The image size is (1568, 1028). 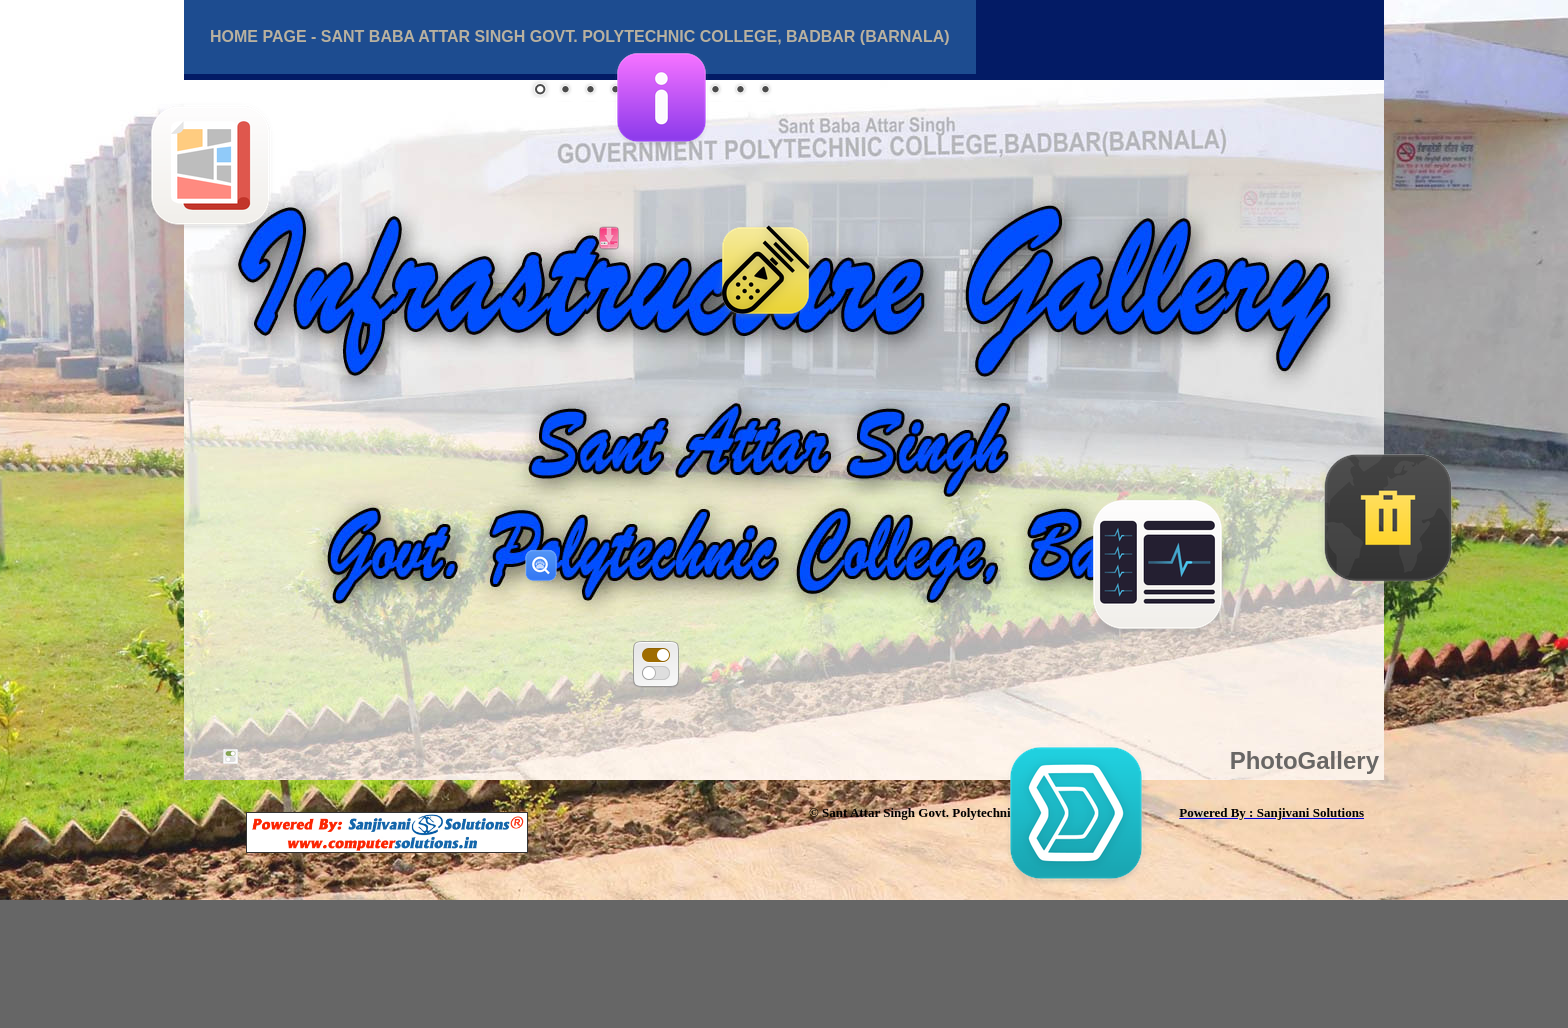 I want to click on access system status notifications, so click(x=661, y=97).